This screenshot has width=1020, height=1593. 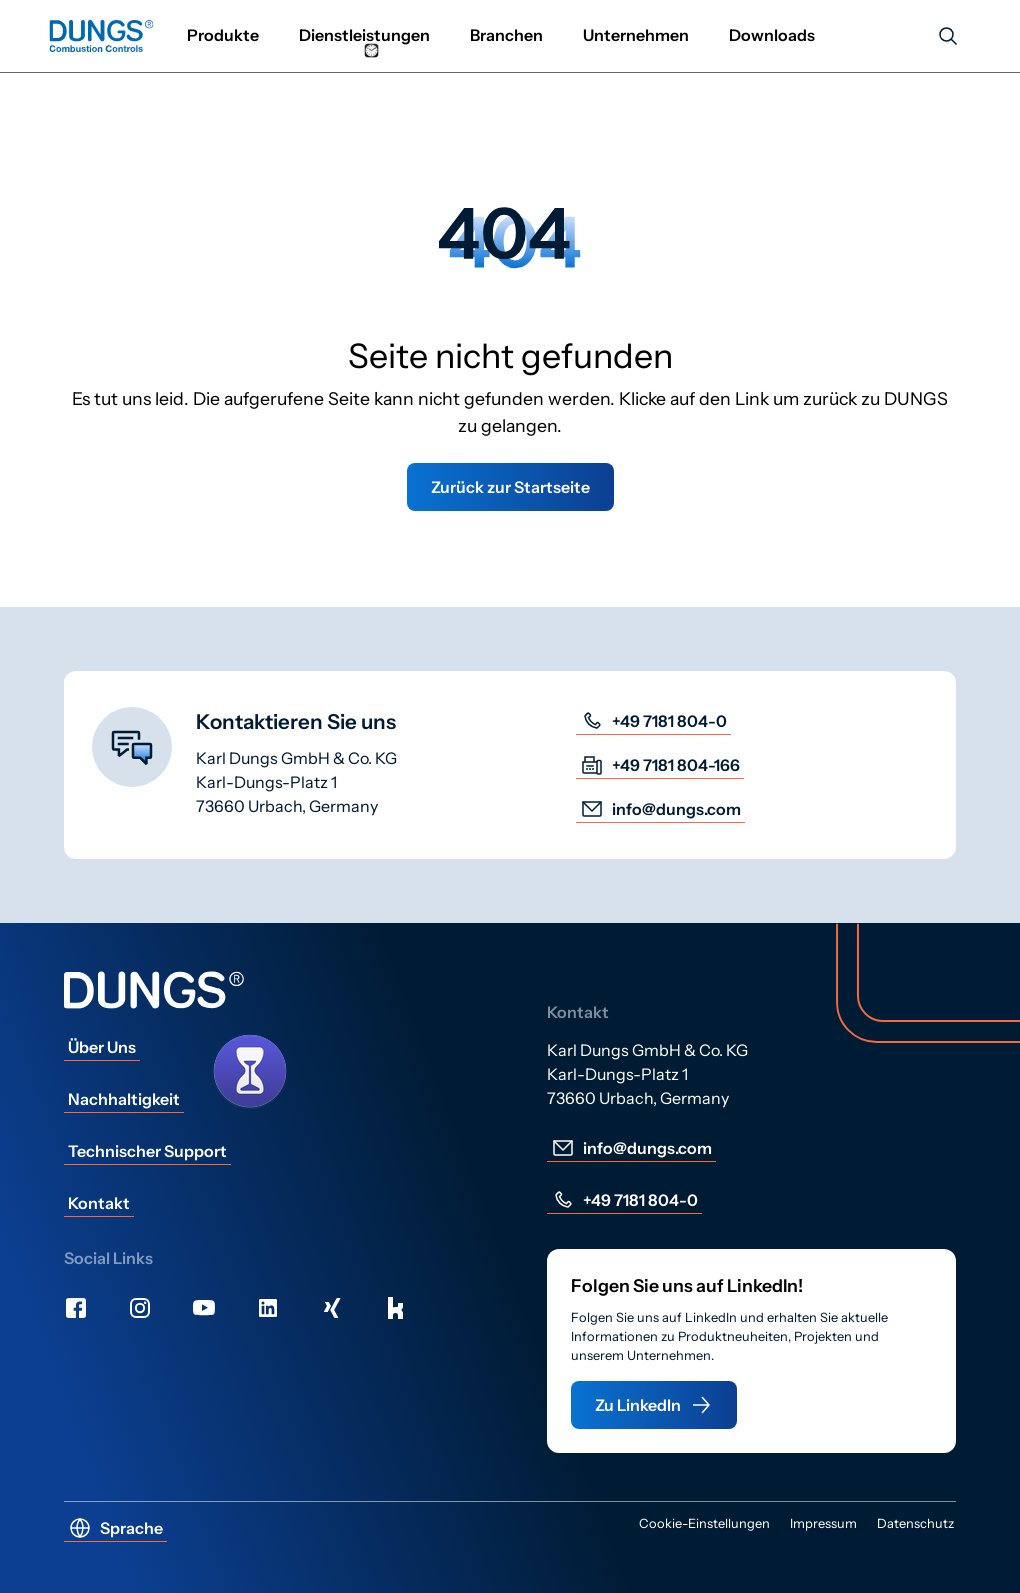 What do you see at coordinates (250, 1071) in the screenshot?
I see `view screen time usage and statistics` at bounding box center [250, 1071].